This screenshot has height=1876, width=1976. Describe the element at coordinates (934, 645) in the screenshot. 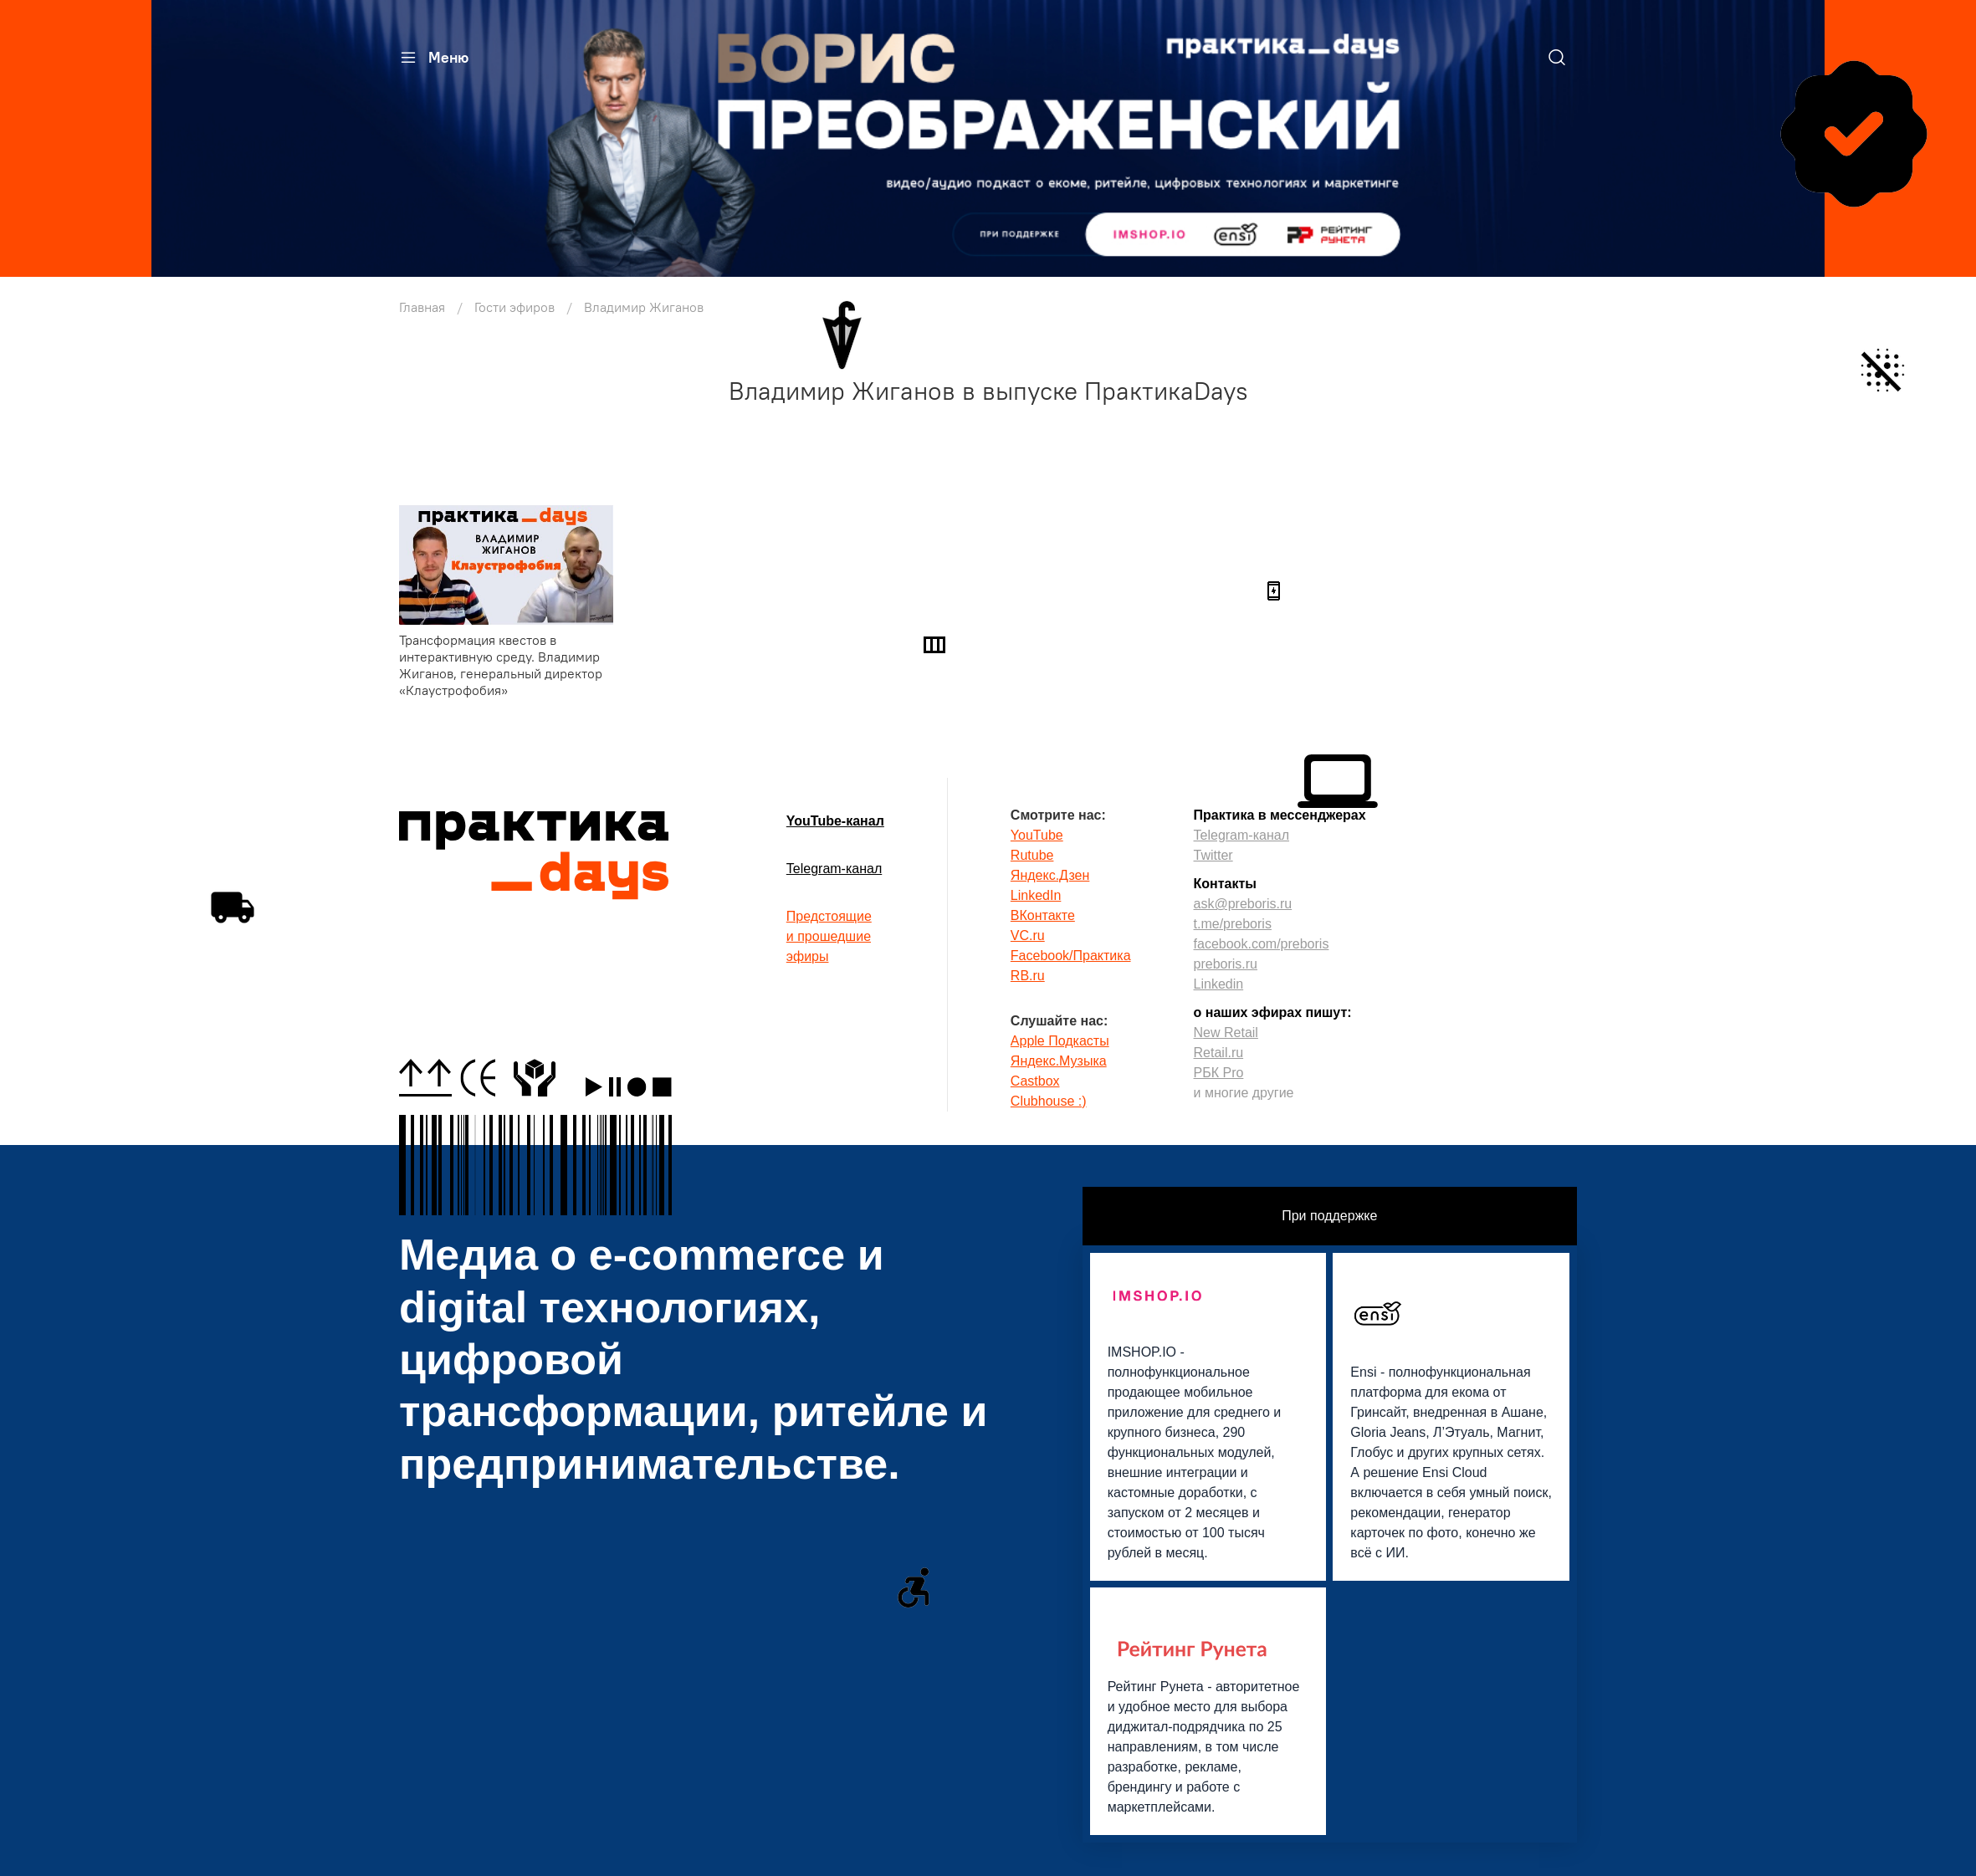

I see `switch to column view layout` at that location.